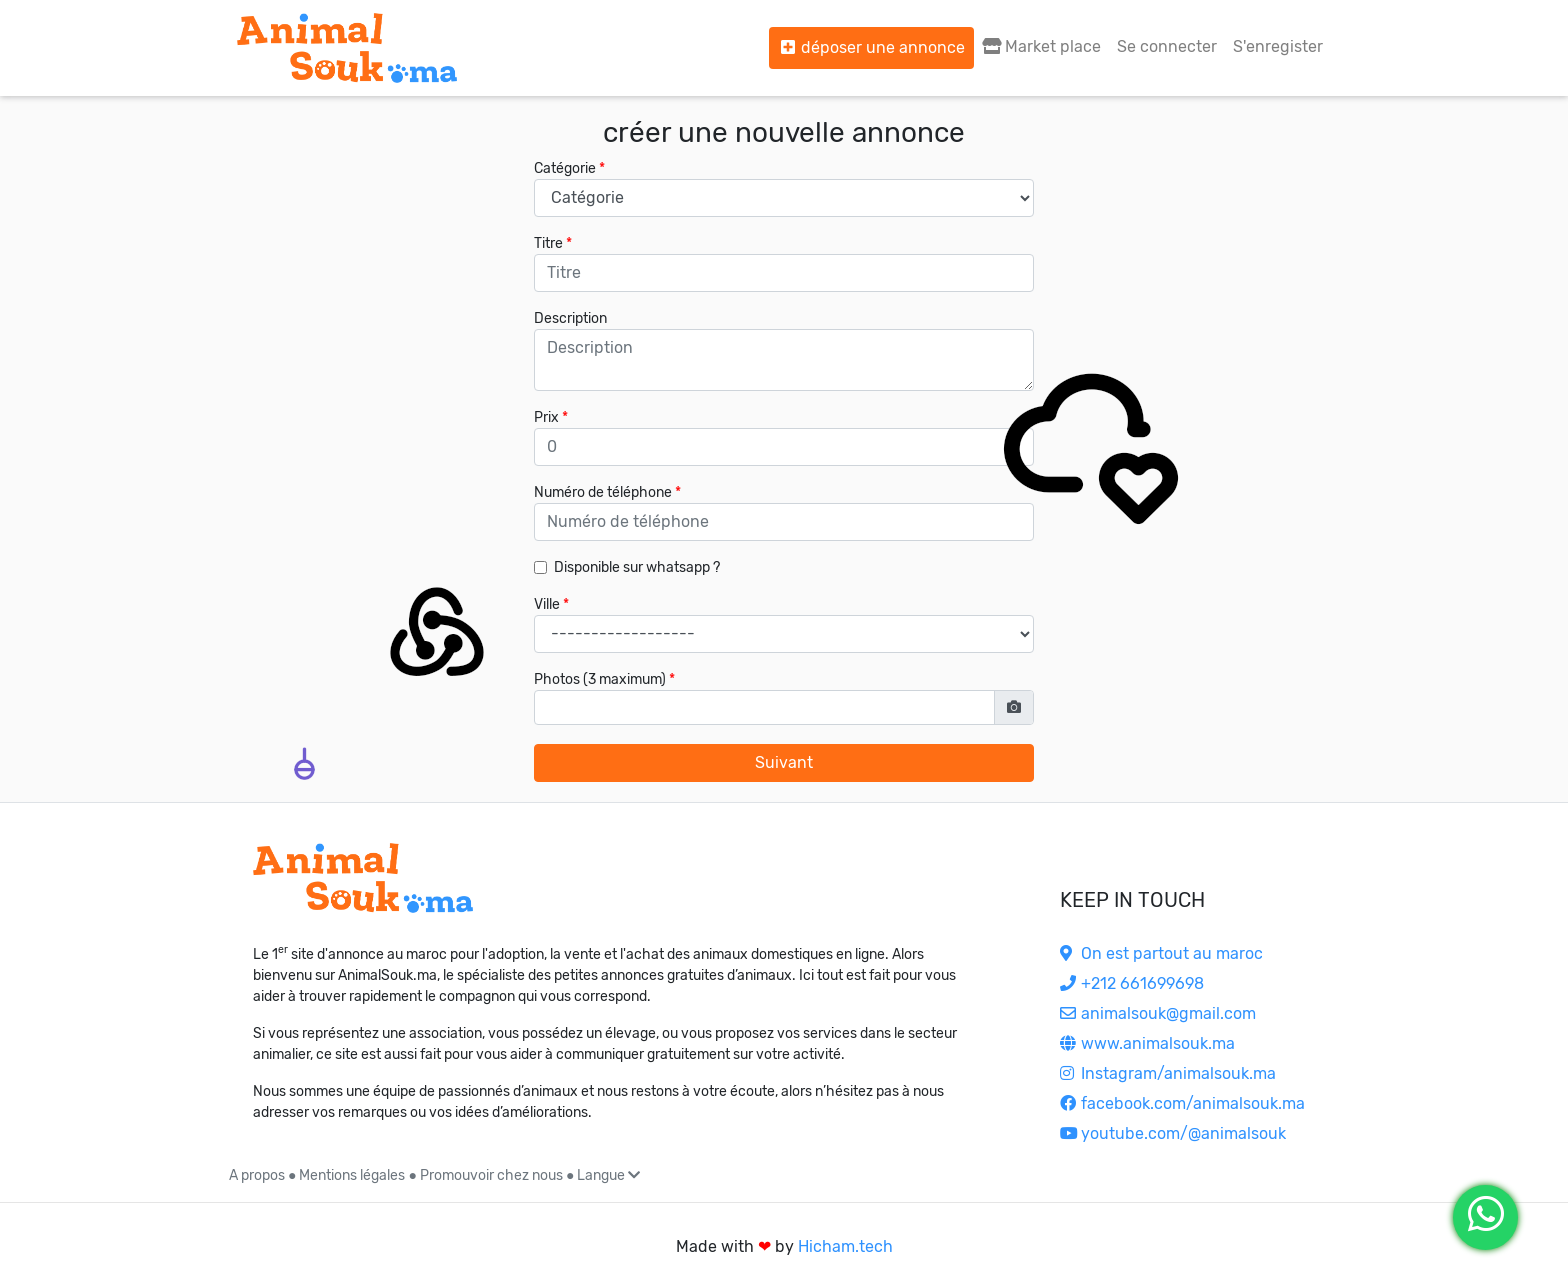  Describe the element at coordinates (437, 634) in the screenshot. I see `redux state management library logo` at that location.